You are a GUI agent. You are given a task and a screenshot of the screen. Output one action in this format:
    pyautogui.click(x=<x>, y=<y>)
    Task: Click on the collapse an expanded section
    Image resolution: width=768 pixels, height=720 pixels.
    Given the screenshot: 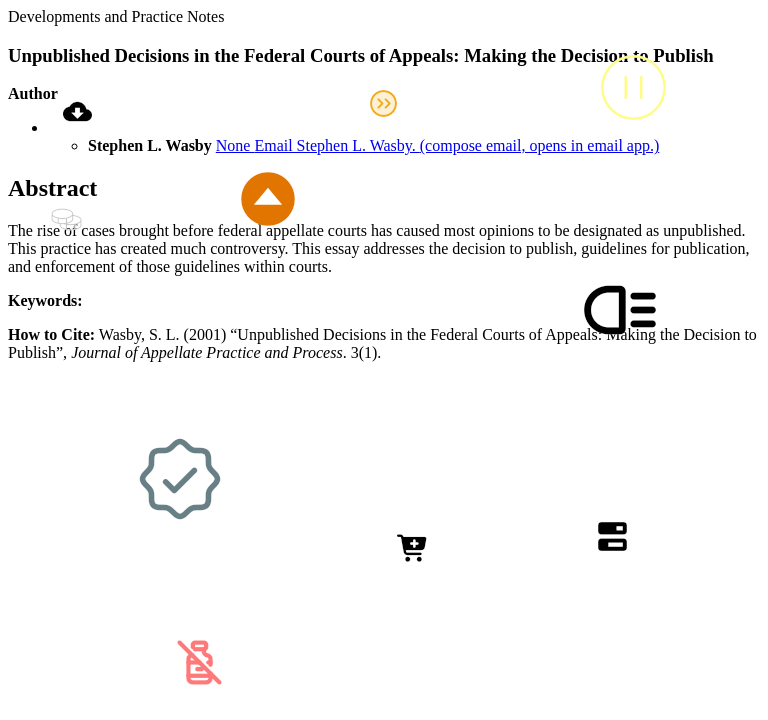 What is the action you would take?
    pyautogui.click(x=268, y=199)
    